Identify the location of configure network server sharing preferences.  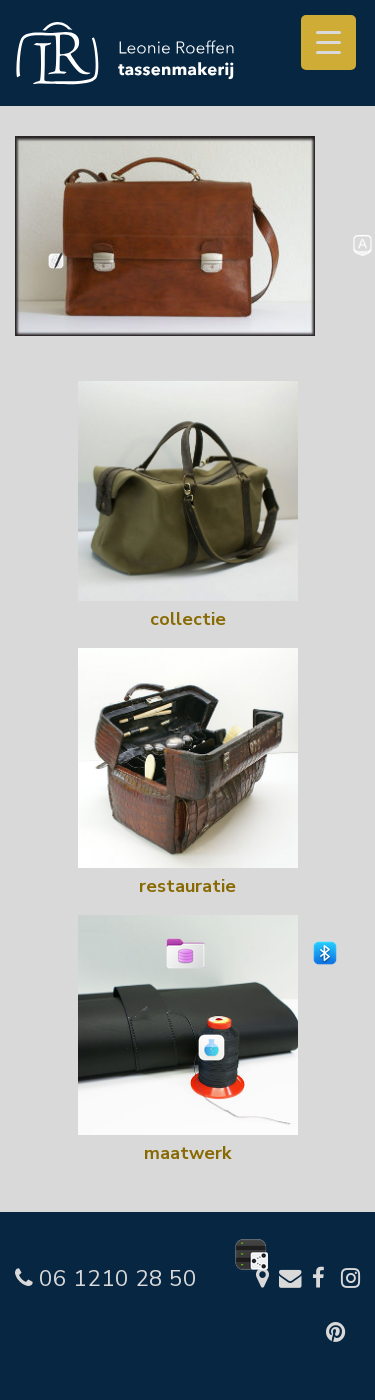
(251, 1255).